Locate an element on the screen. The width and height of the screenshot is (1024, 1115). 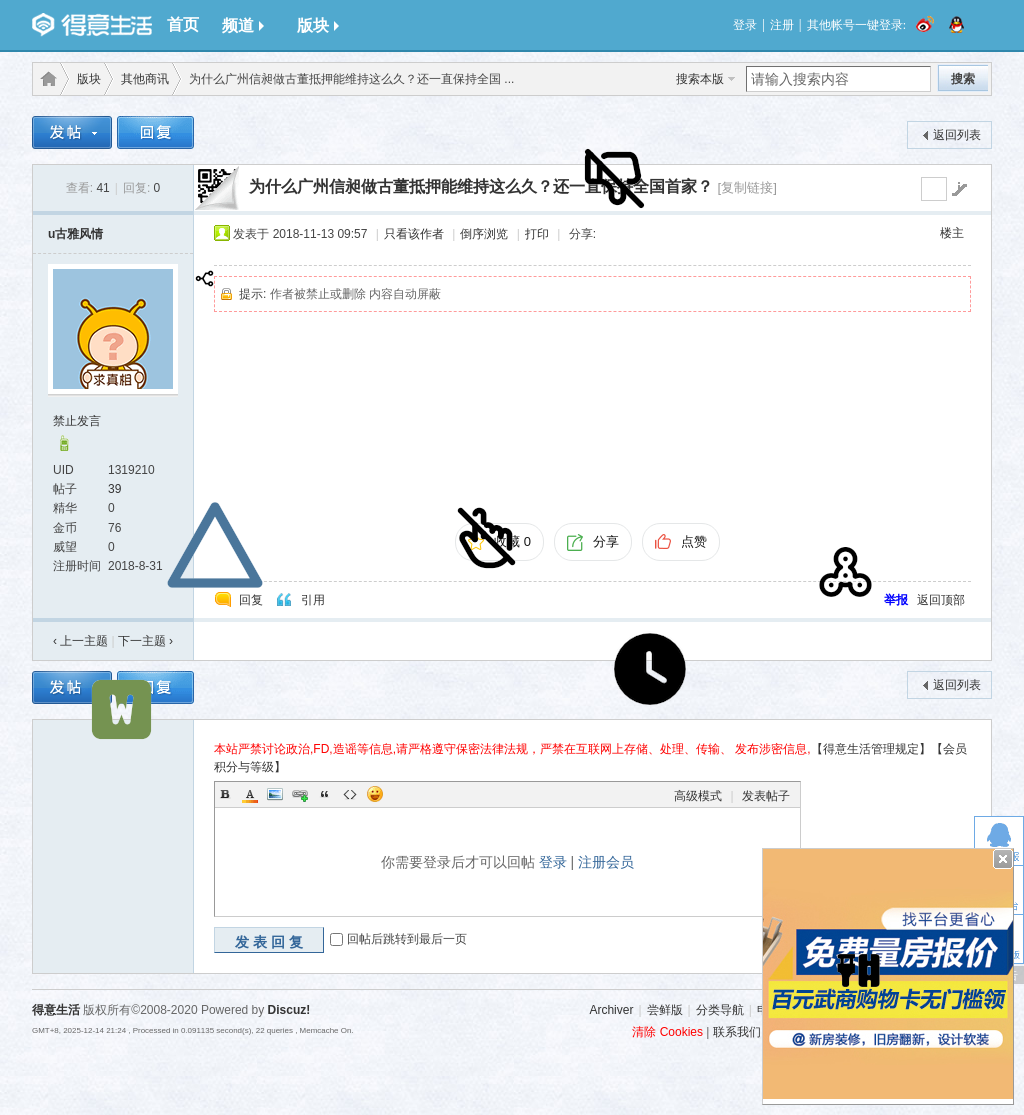
visit zeit/vercel website or documentation is located at coordinates (215, 545).